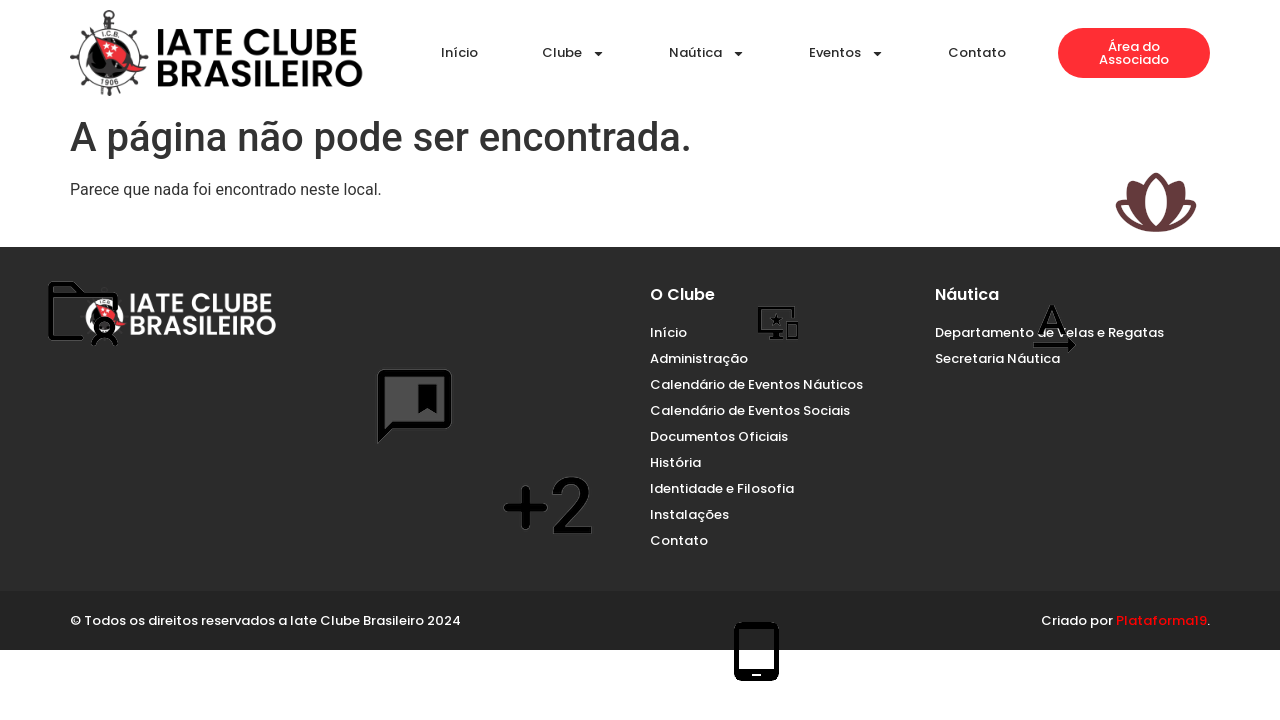 The width and height of the screenshot is (1280, 720). Describe the element at coordinates (778, 323) in the screenshot. I see `view important or priority devices` at that location.